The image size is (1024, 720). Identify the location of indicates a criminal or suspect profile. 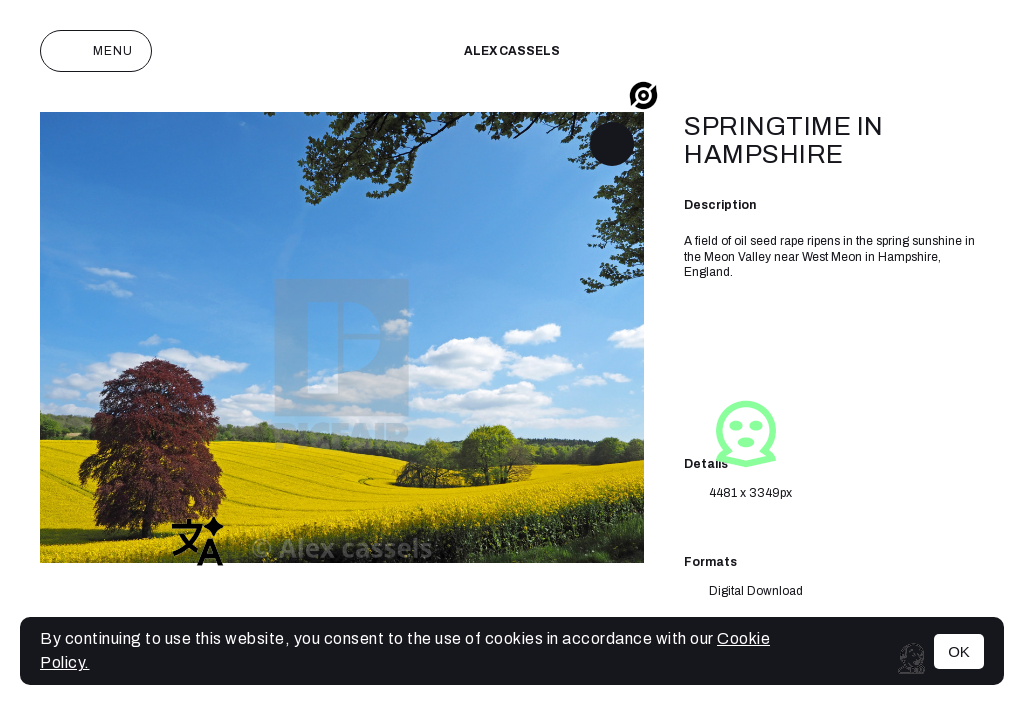
(746, 434).